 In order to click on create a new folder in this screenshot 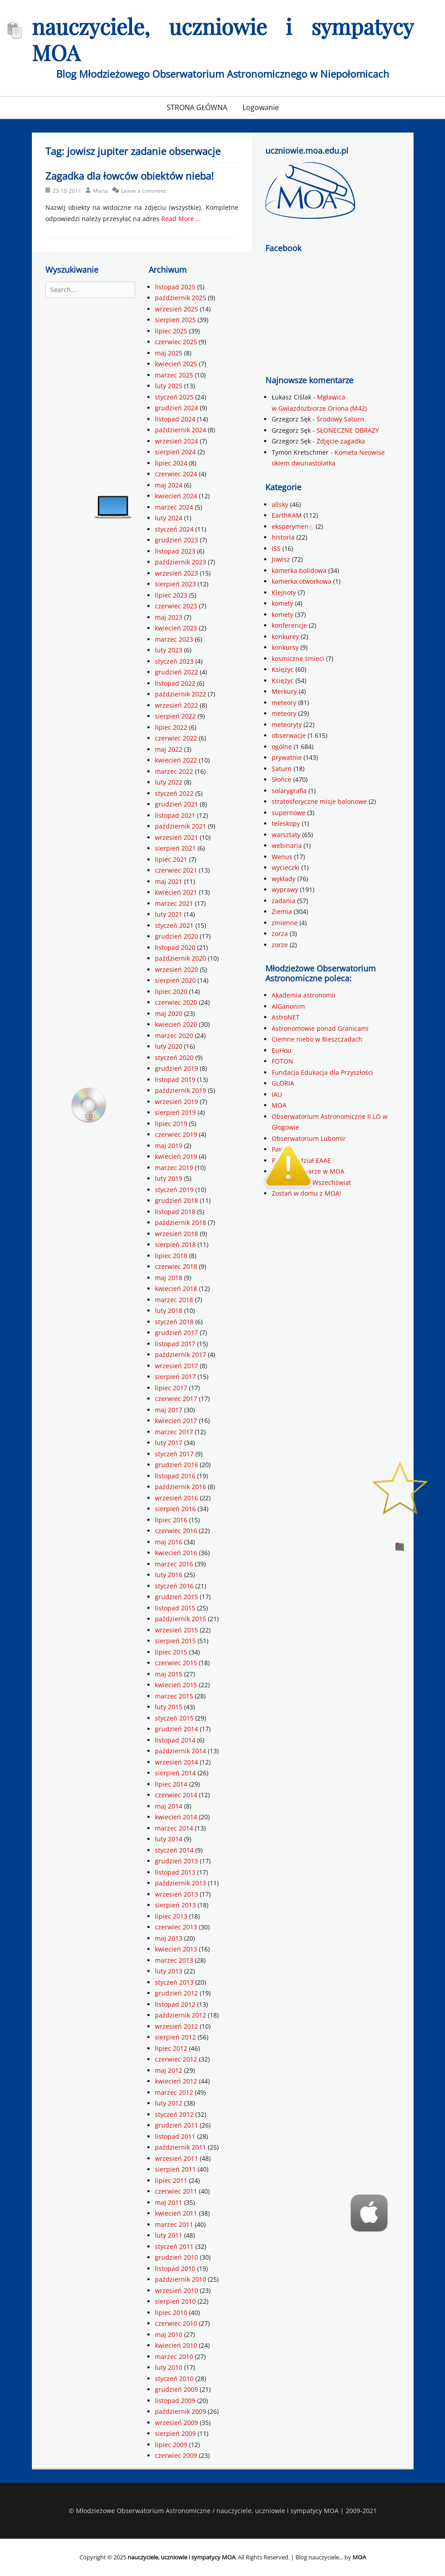, I will do `click(400, 1547)`.